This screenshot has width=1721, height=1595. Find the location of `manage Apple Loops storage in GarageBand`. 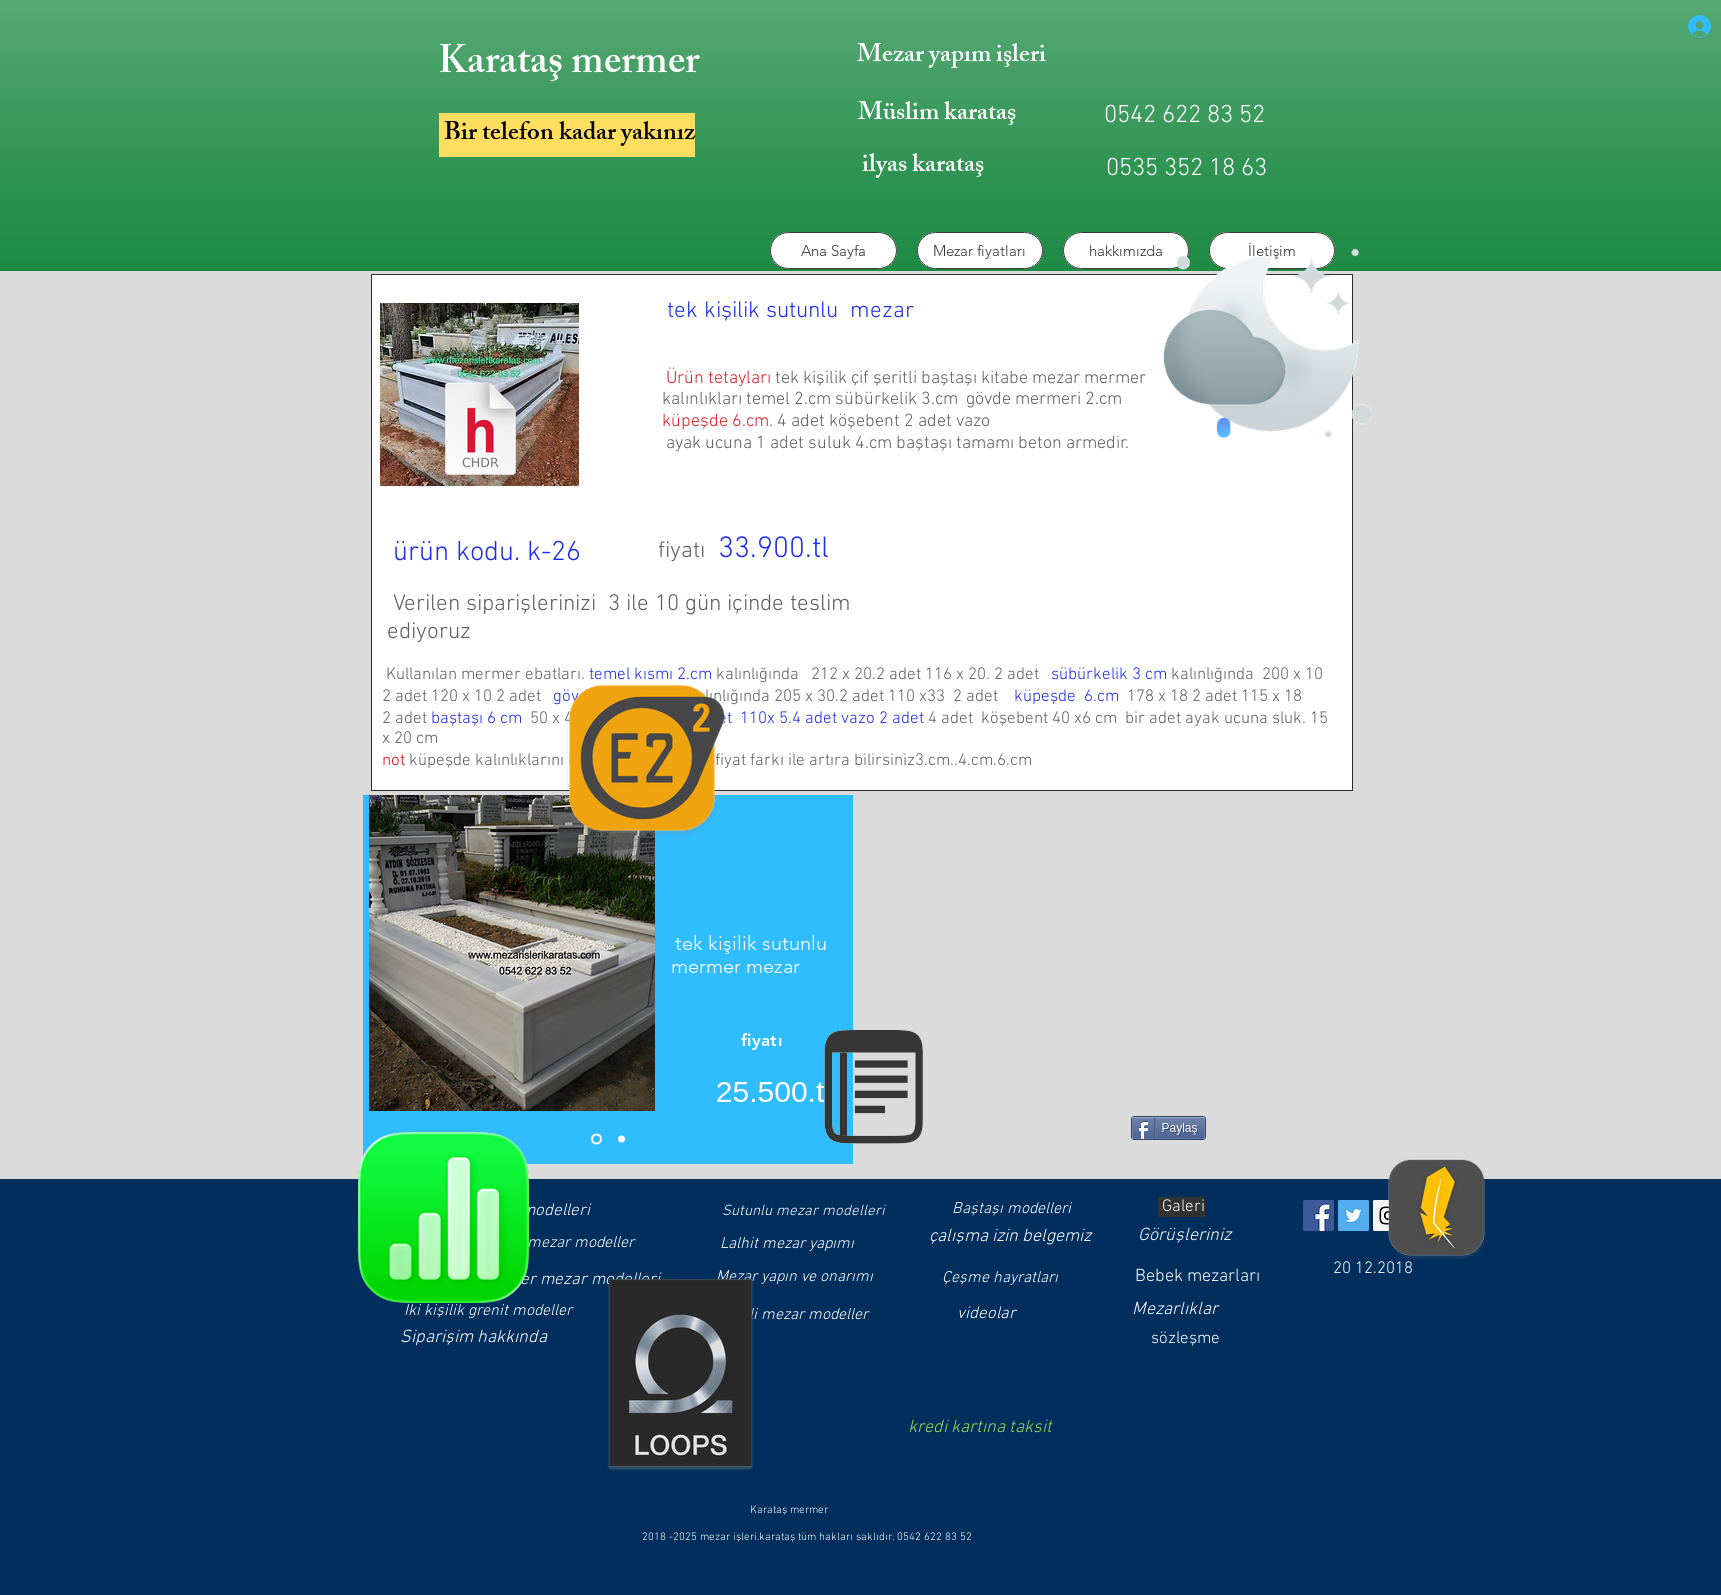

manage Apple Loops storage in GarageBand is located at coordinates (680, 1377).